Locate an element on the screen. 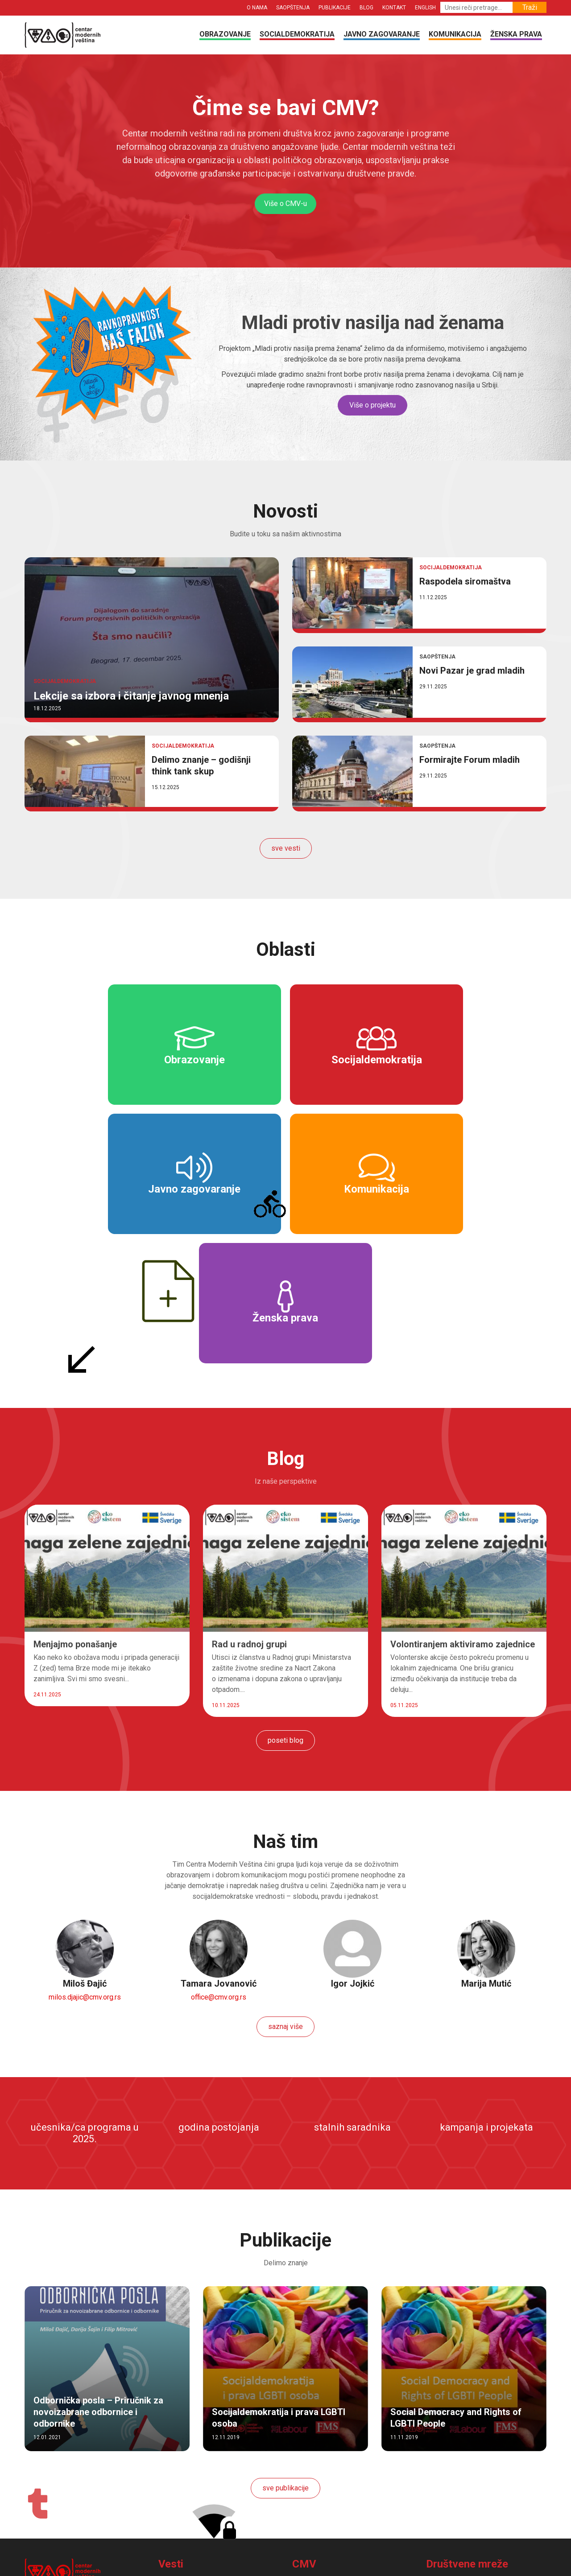 This screenshot has height=2576, width=571. connected to a secure wifi network with good signal strength is located at coordinates (214, 2521).